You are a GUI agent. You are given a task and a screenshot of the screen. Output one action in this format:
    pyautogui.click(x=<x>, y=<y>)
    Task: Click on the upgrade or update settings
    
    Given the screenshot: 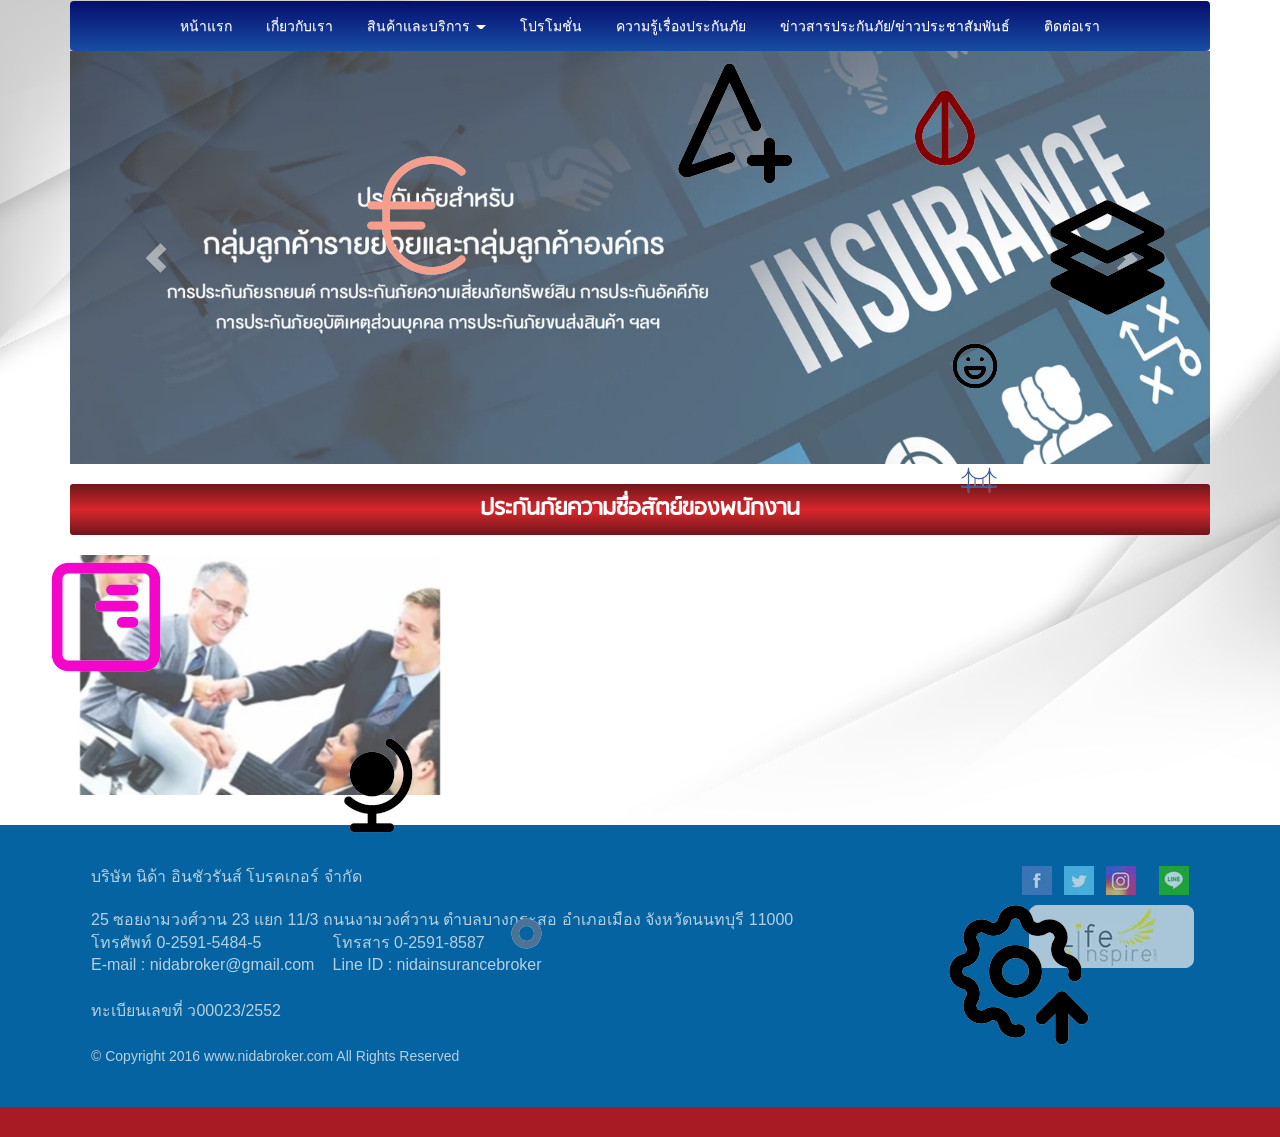 What is the action you would take?
    pyautogui.click(x=1015, y=971)
    